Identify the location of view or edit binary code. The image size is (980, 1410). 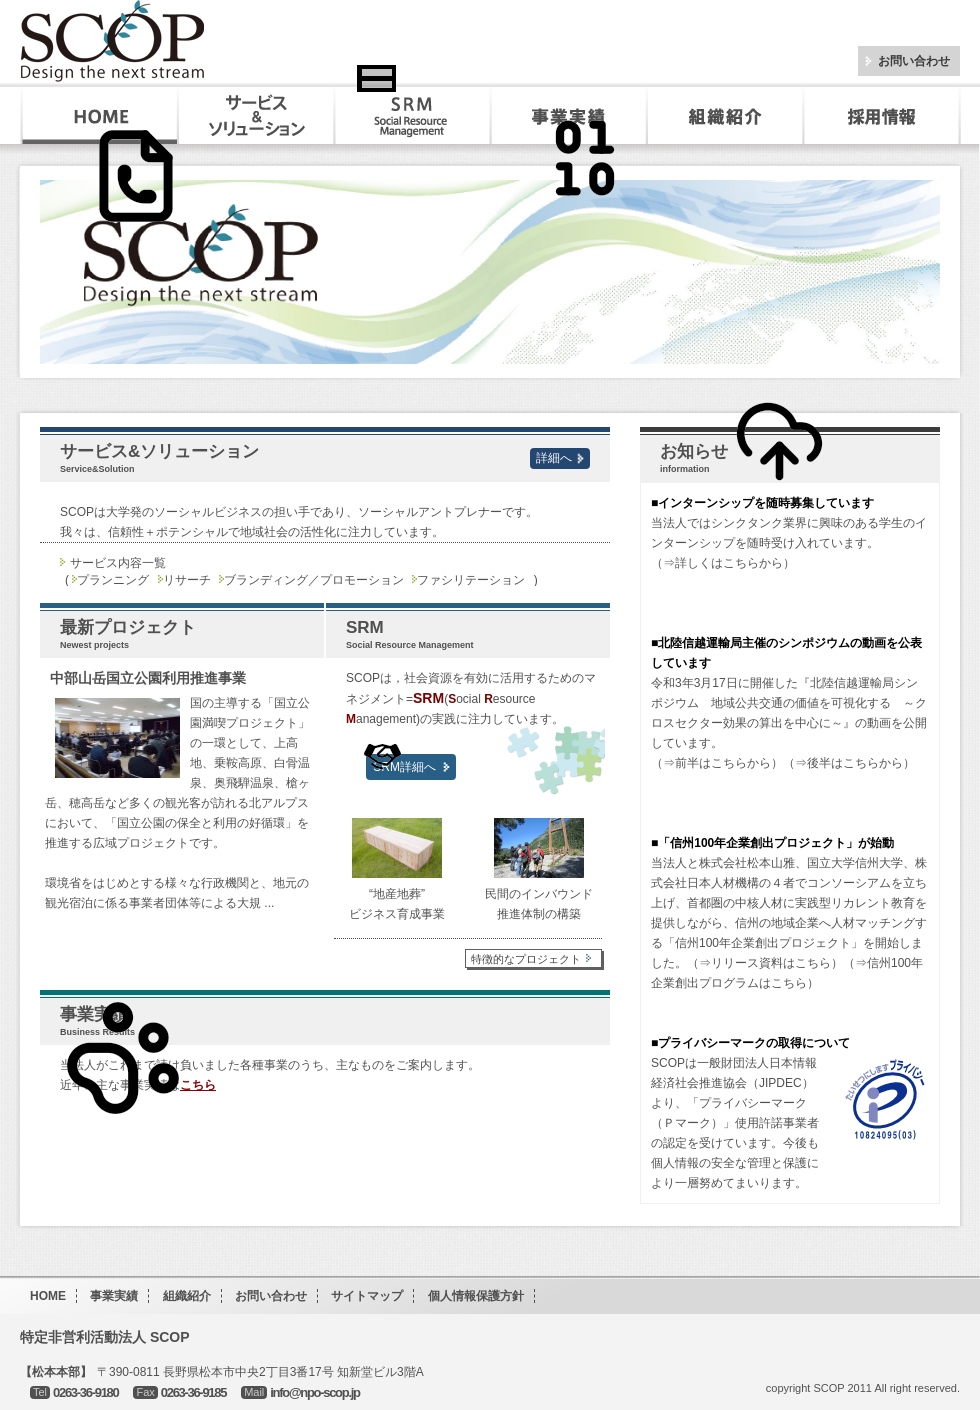
(585, 158).